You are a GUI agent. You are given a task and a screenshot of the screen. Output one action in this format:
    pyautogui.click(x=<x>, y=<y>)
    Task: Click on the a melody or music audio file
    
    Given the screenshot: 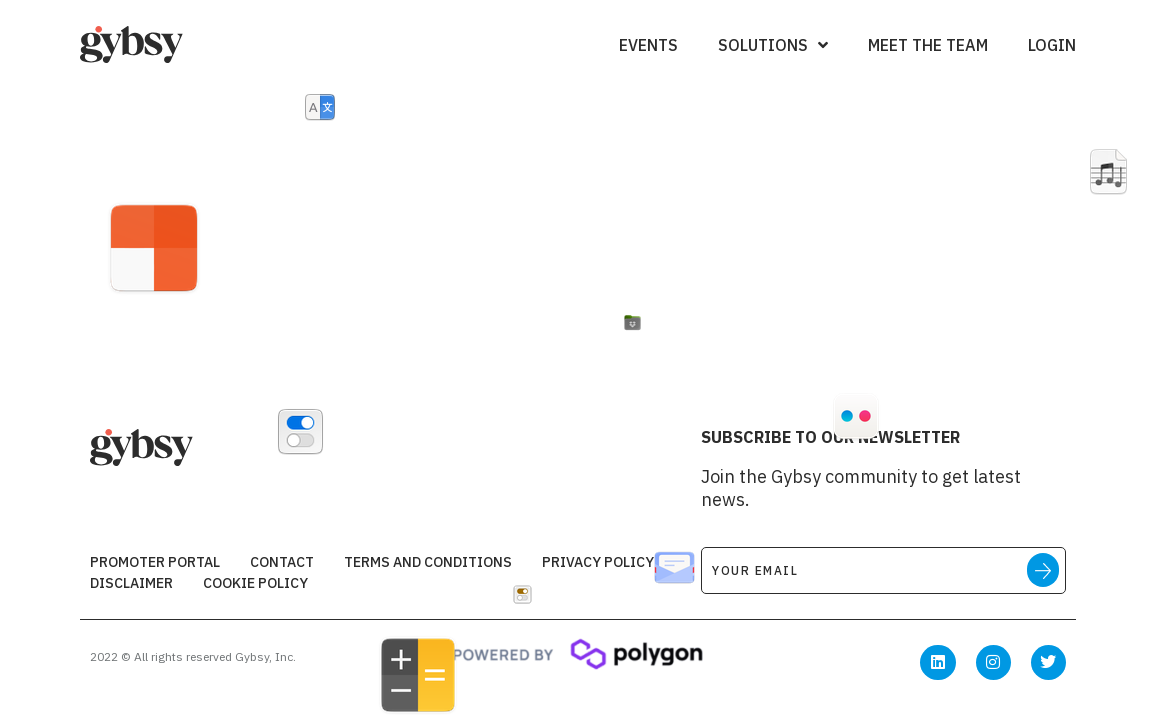 What is the action you would take?
    pyautogui.click(x=1108, y=171)
    